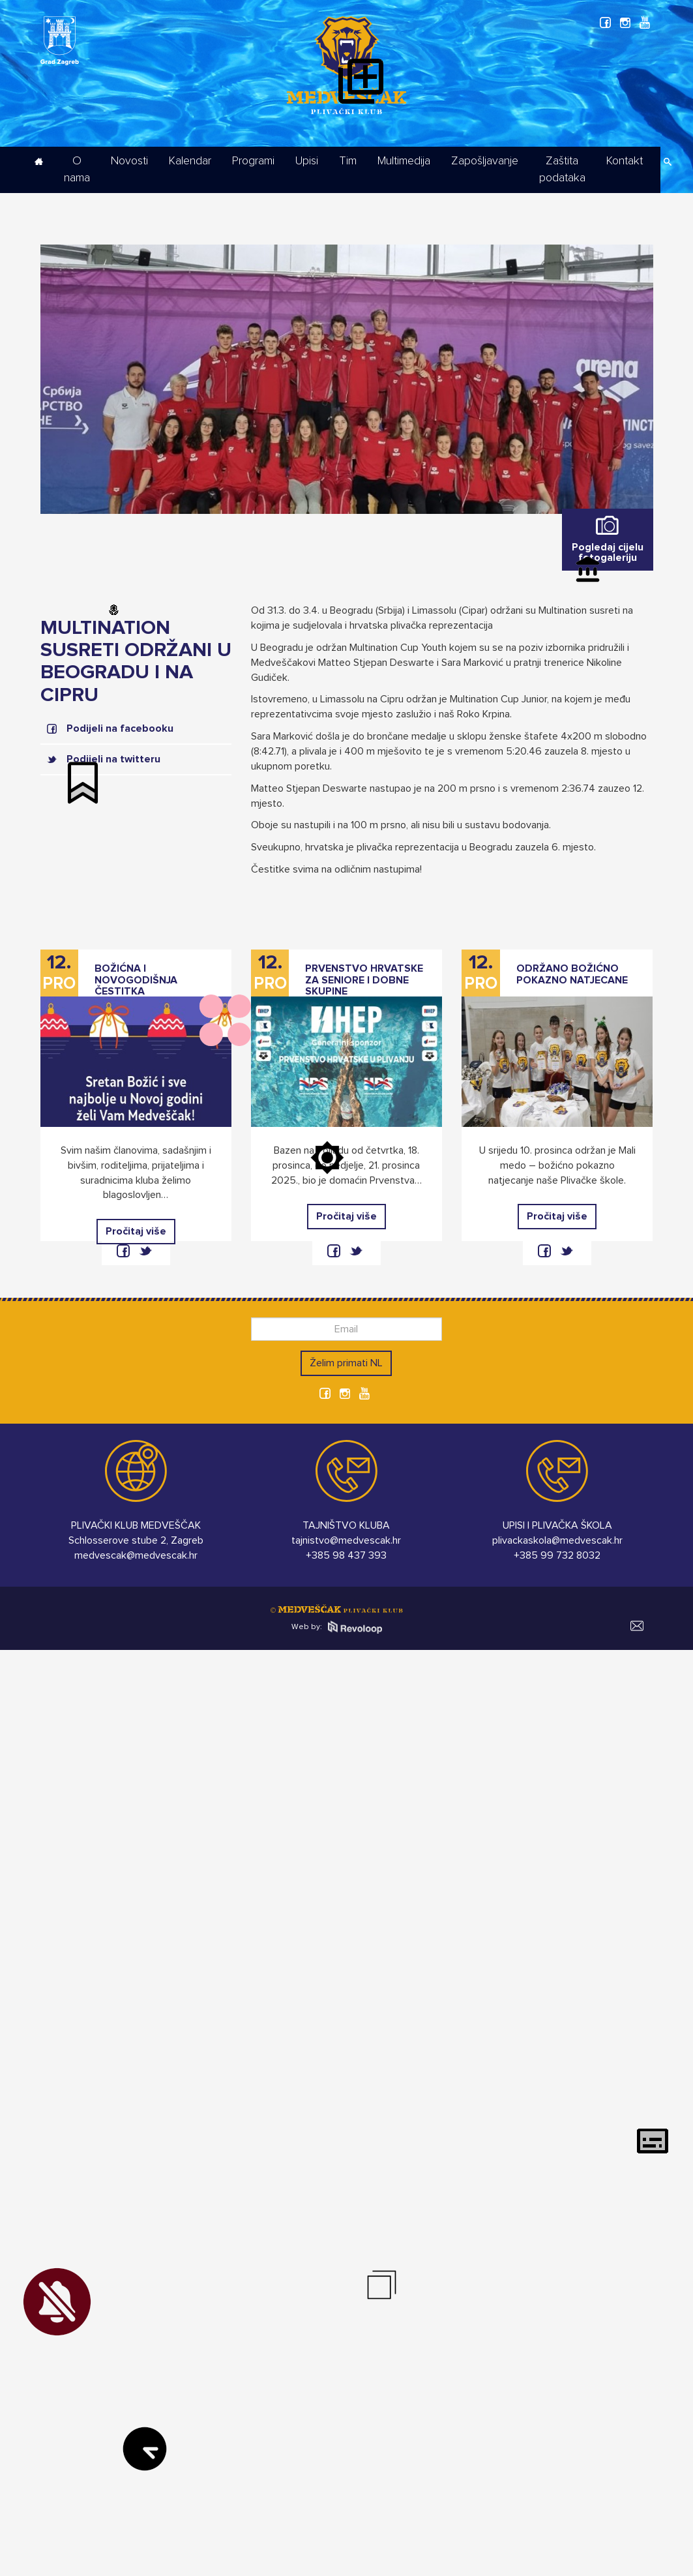 The width and height of the screenshot is (693, 2576). Describe the element at coordinates (381, 2284) in the screenshot. I see `copy to clipboard` at that location.